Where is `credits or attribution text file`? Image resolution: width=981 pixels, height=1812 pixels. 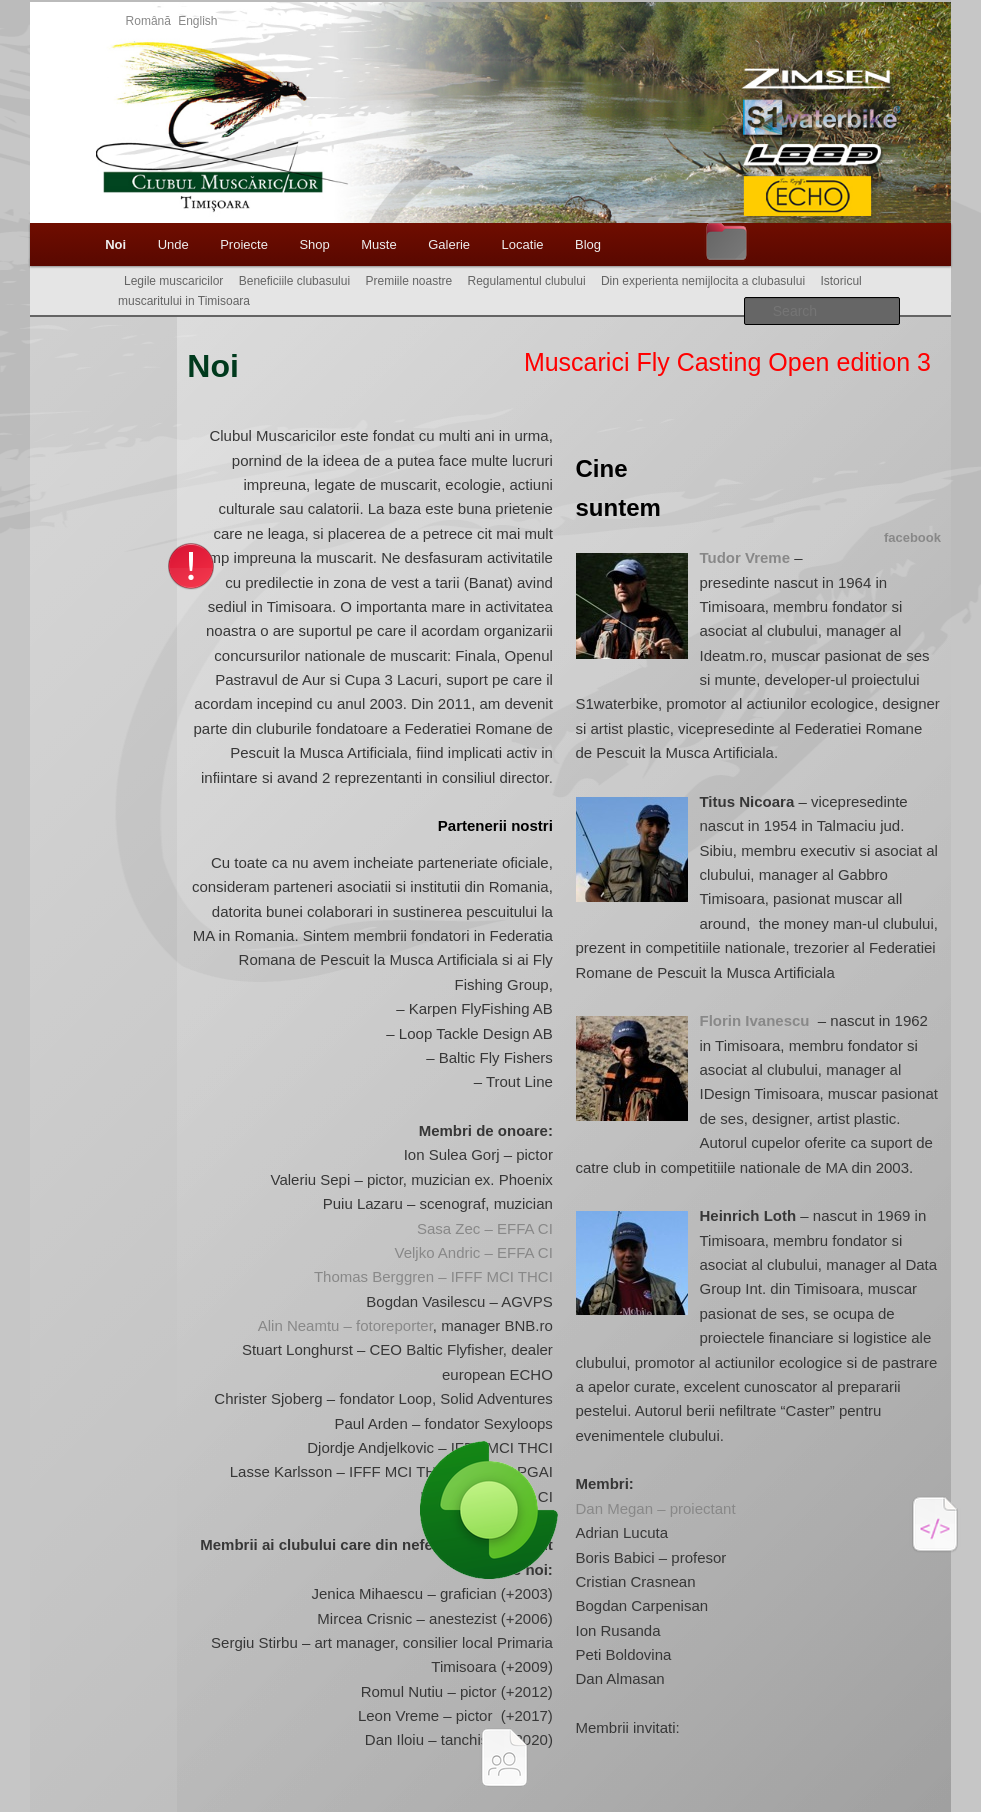 credits or attribution text file is located at coordinates (504, 1757).